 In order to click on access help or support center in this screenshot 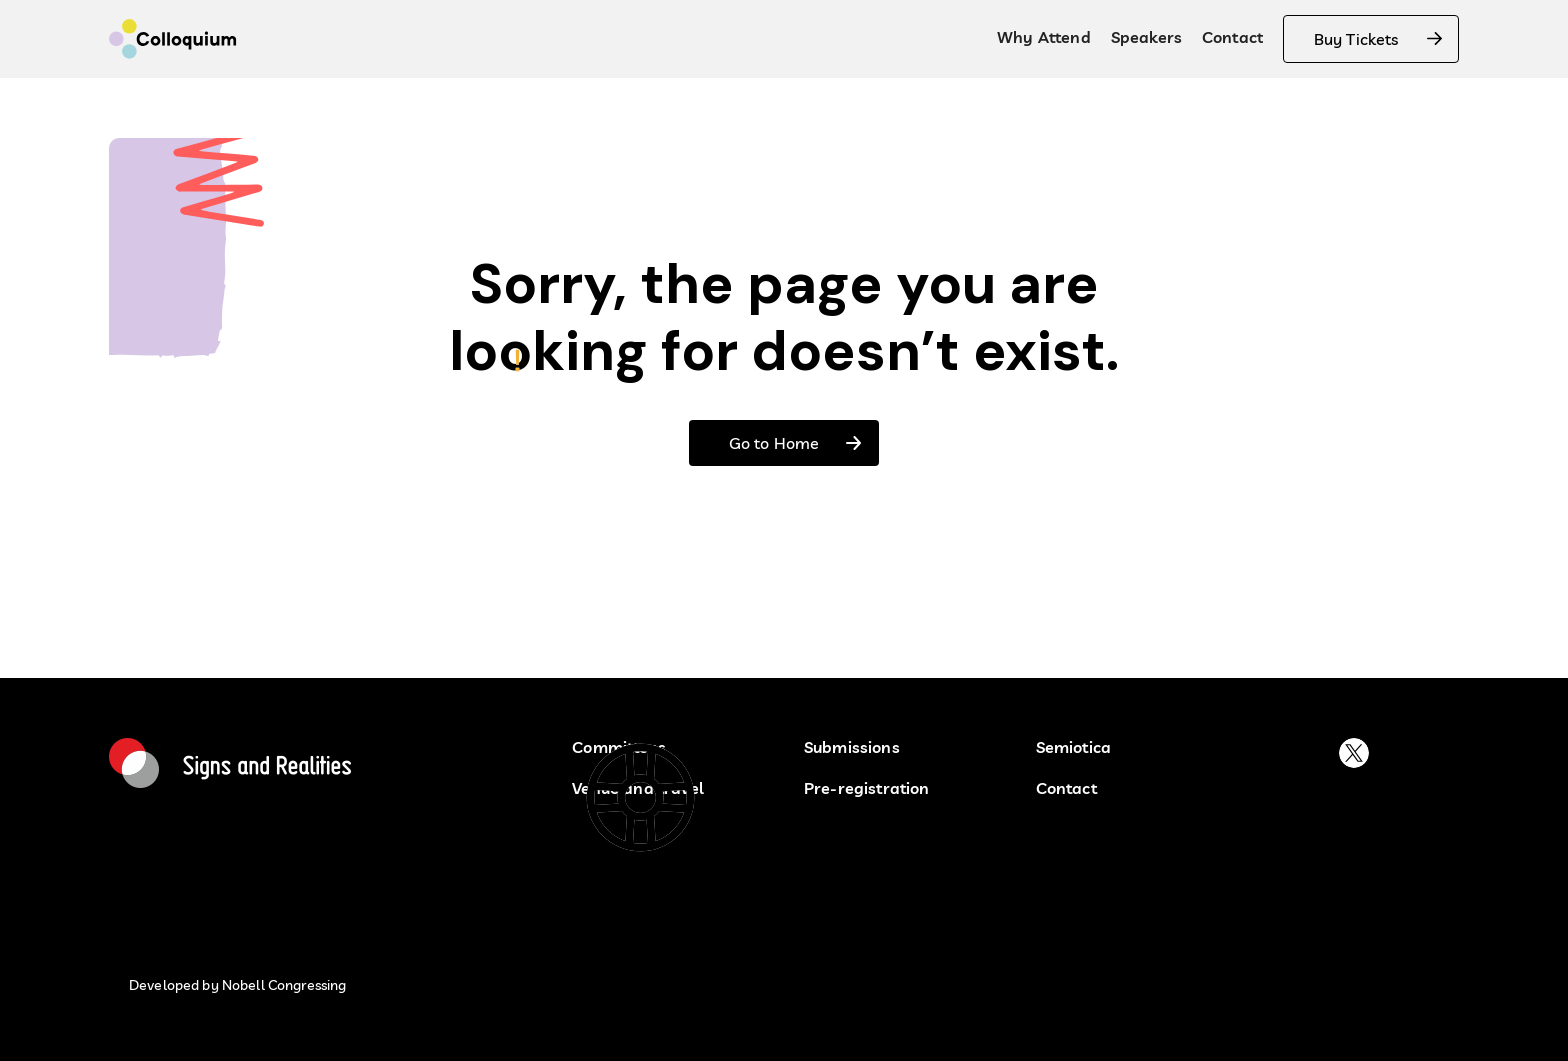, I will do `click(640, 797)`.